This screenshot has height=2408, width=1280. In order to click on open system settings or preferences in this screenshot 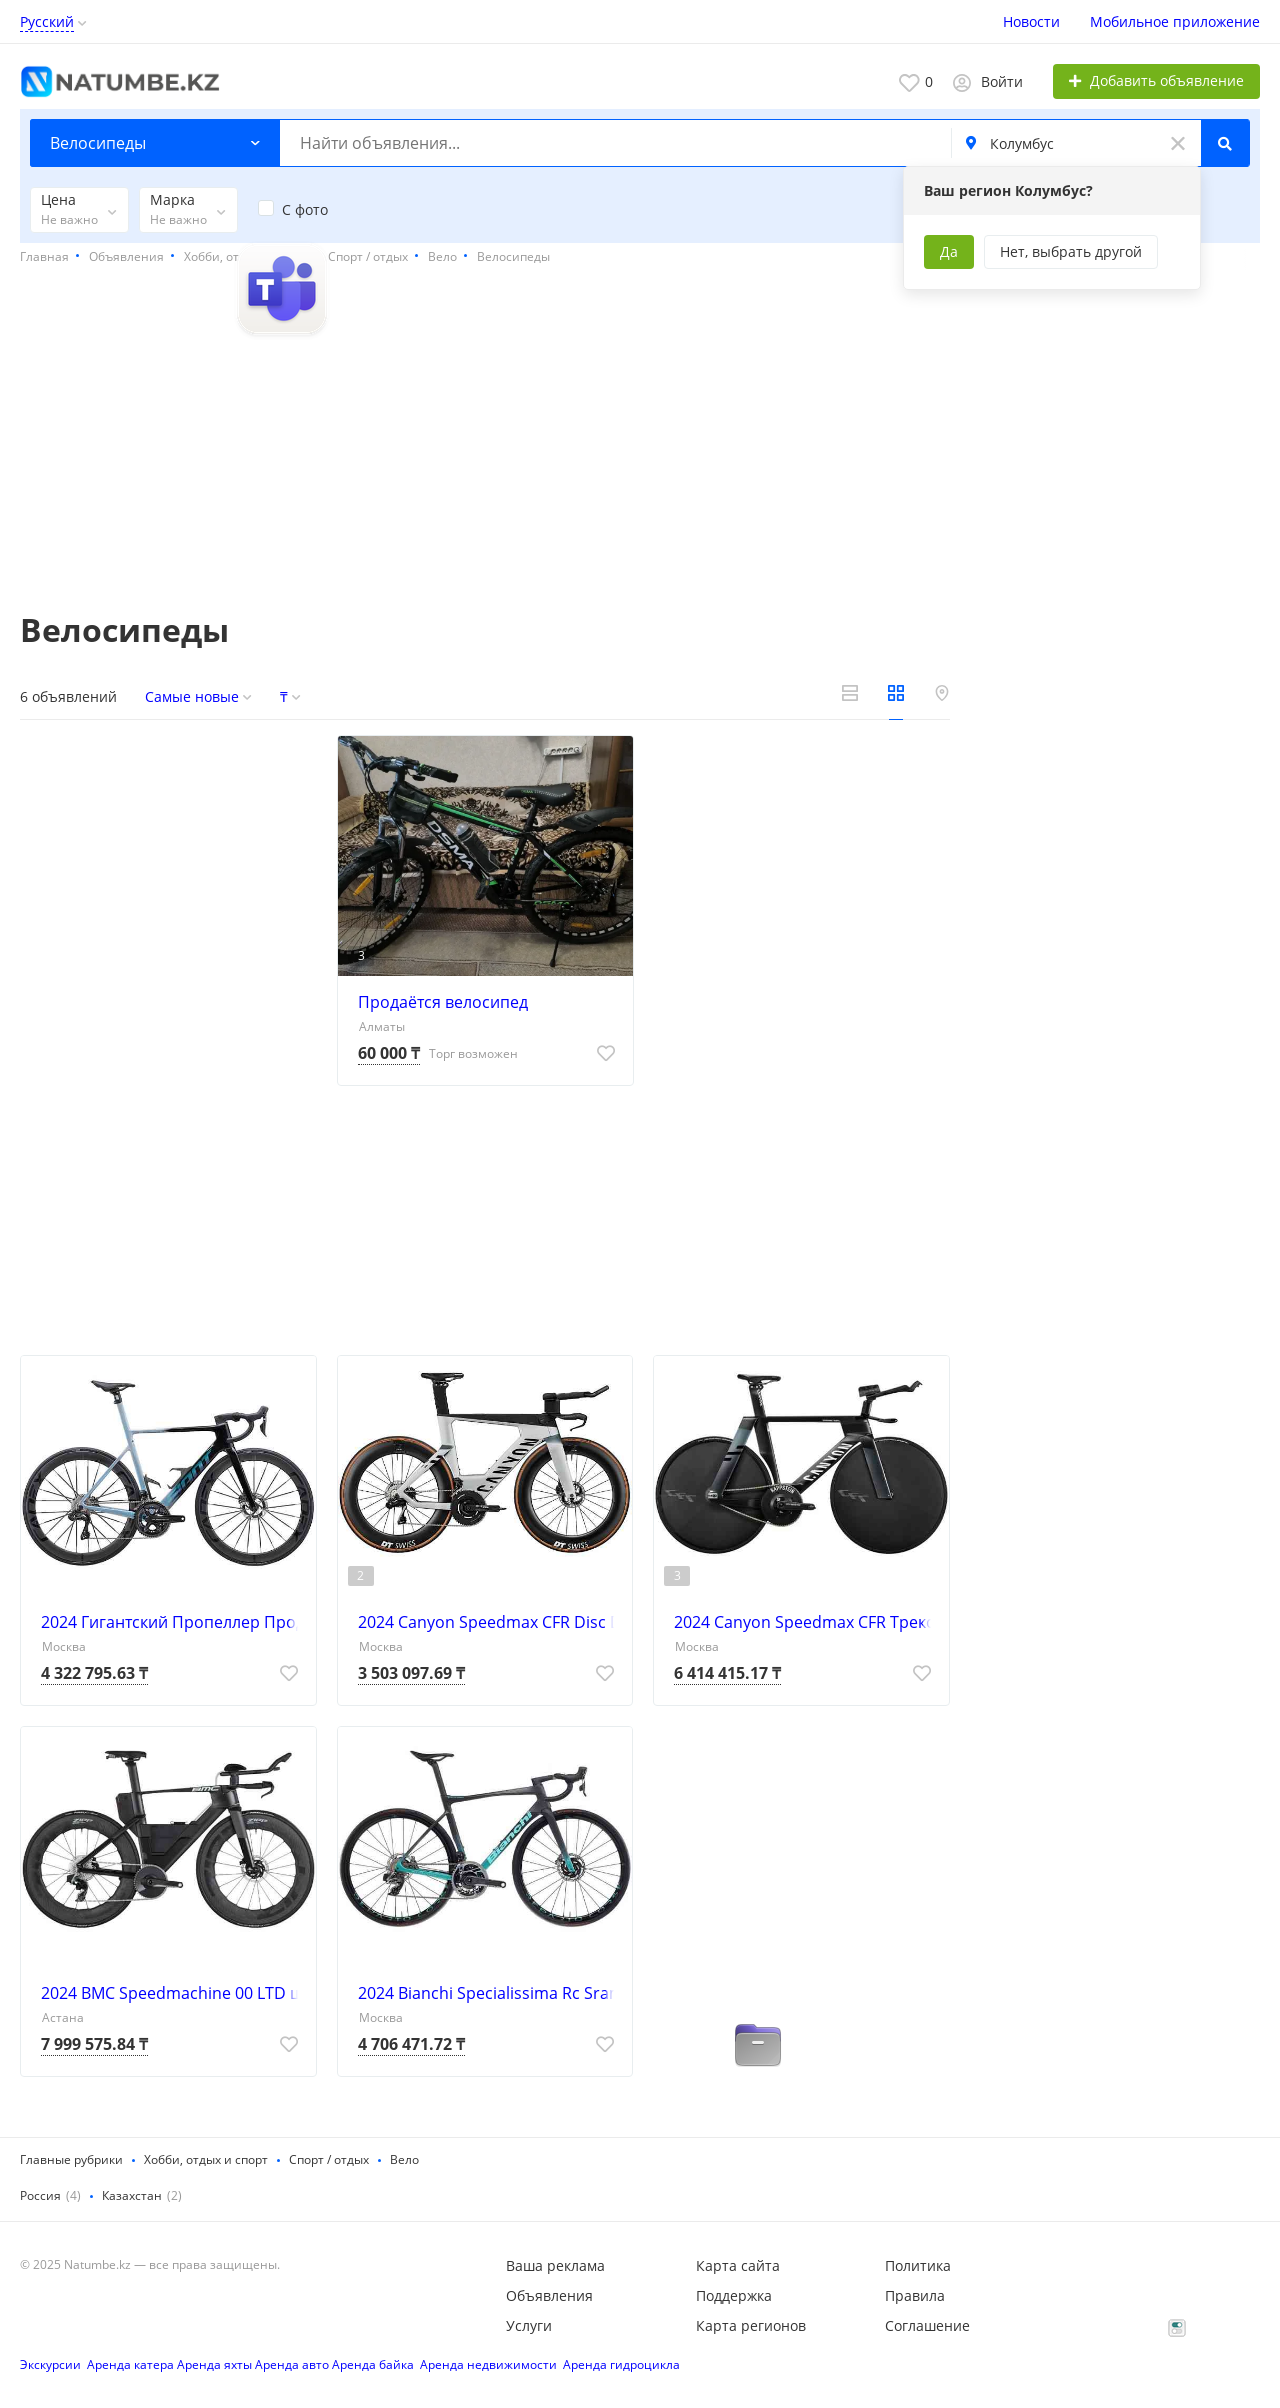, I will do `click(1177, 2328)`.